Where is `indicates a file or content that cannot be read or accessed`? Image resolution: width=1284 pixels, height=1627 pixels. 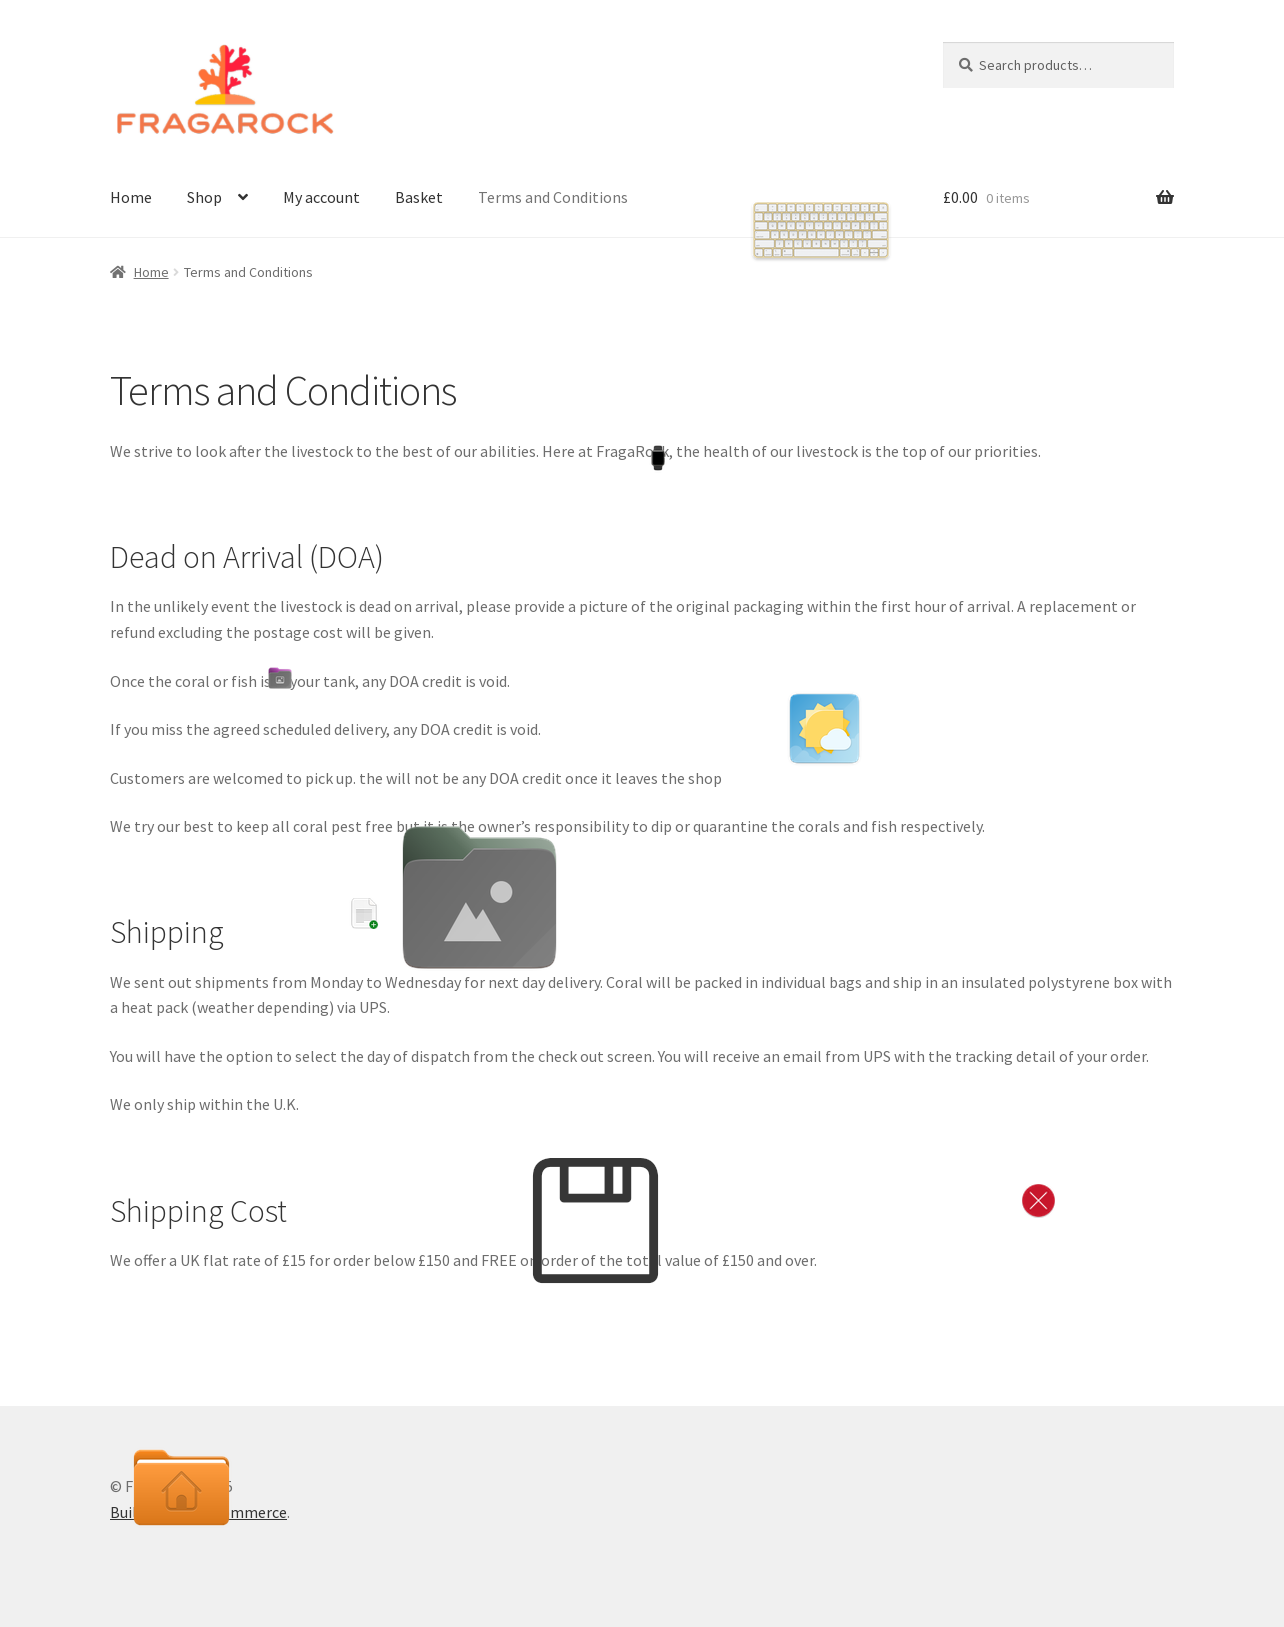 indicates a file or content that cannot be read or accessed is located at coordinates (1038, 1200).